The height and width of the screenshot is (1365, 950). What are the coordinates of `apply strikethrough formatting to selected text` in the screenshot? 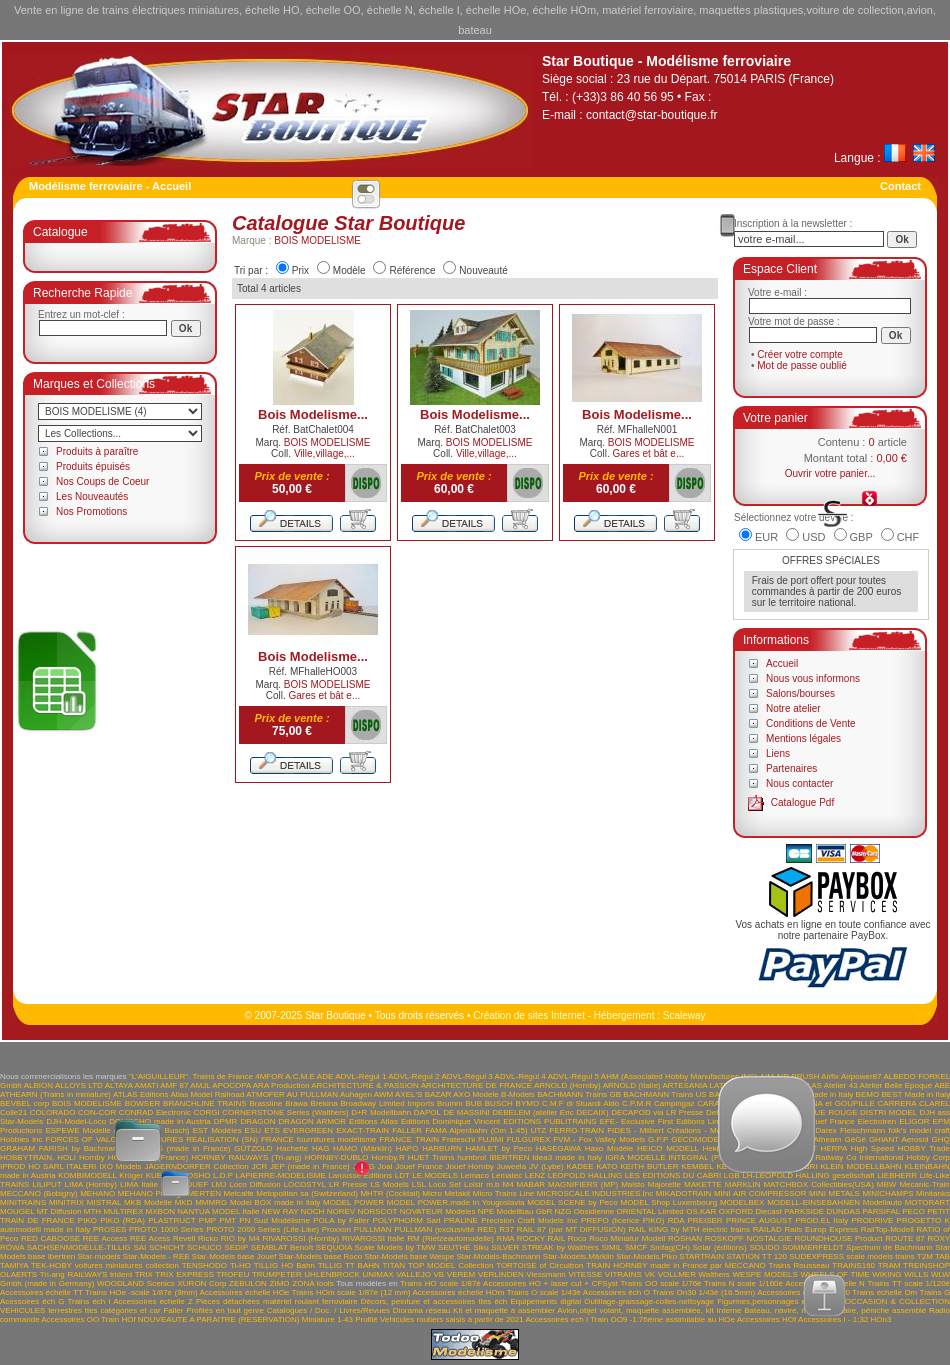 It's located at (832, 514).